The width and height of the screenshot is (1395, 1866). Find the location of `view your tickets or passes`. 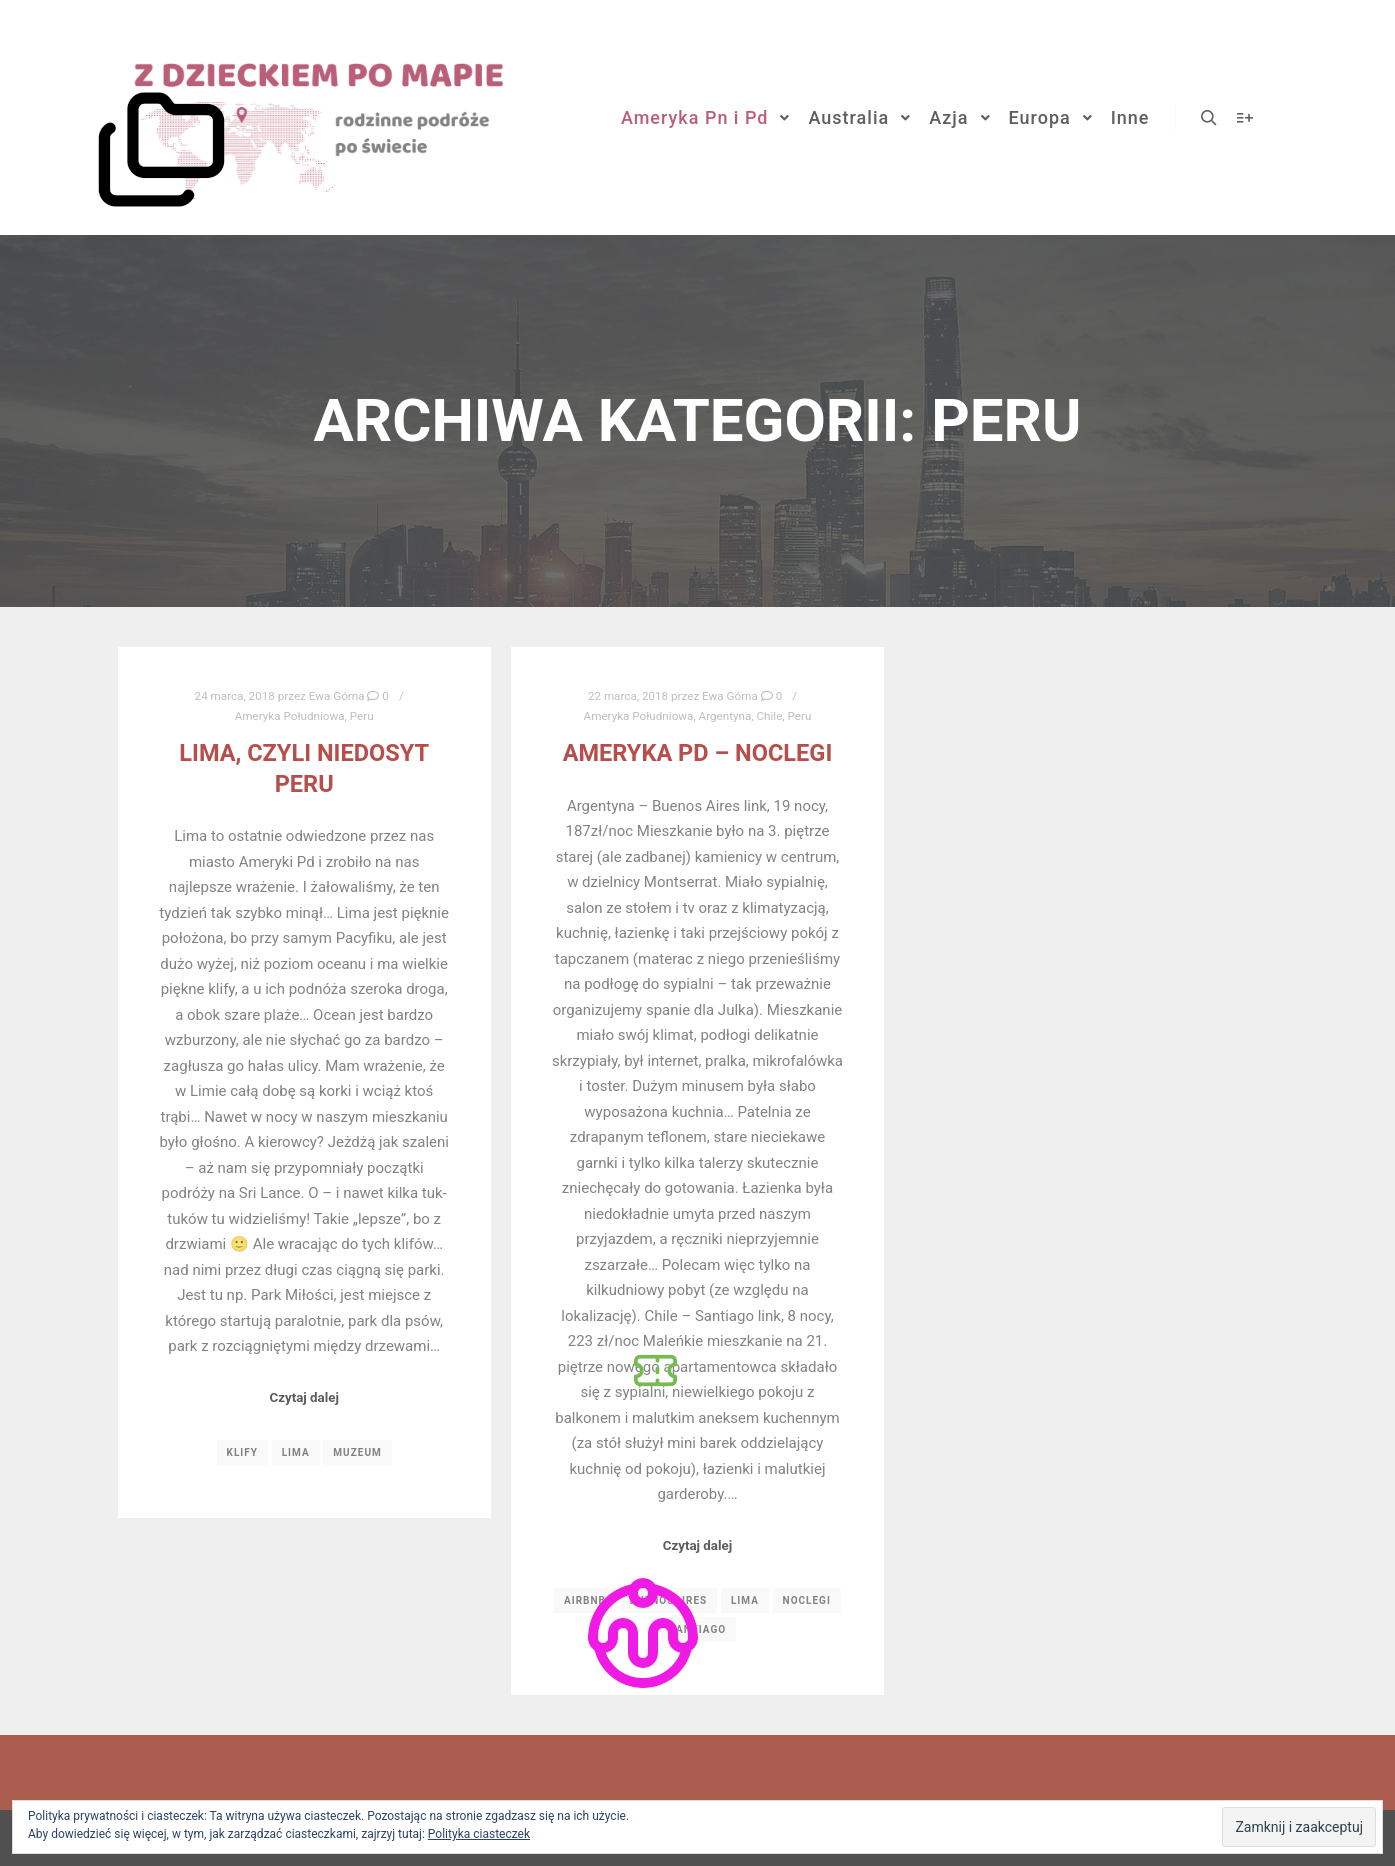

view your tickets or passes is located at coordinates (655, 1370).